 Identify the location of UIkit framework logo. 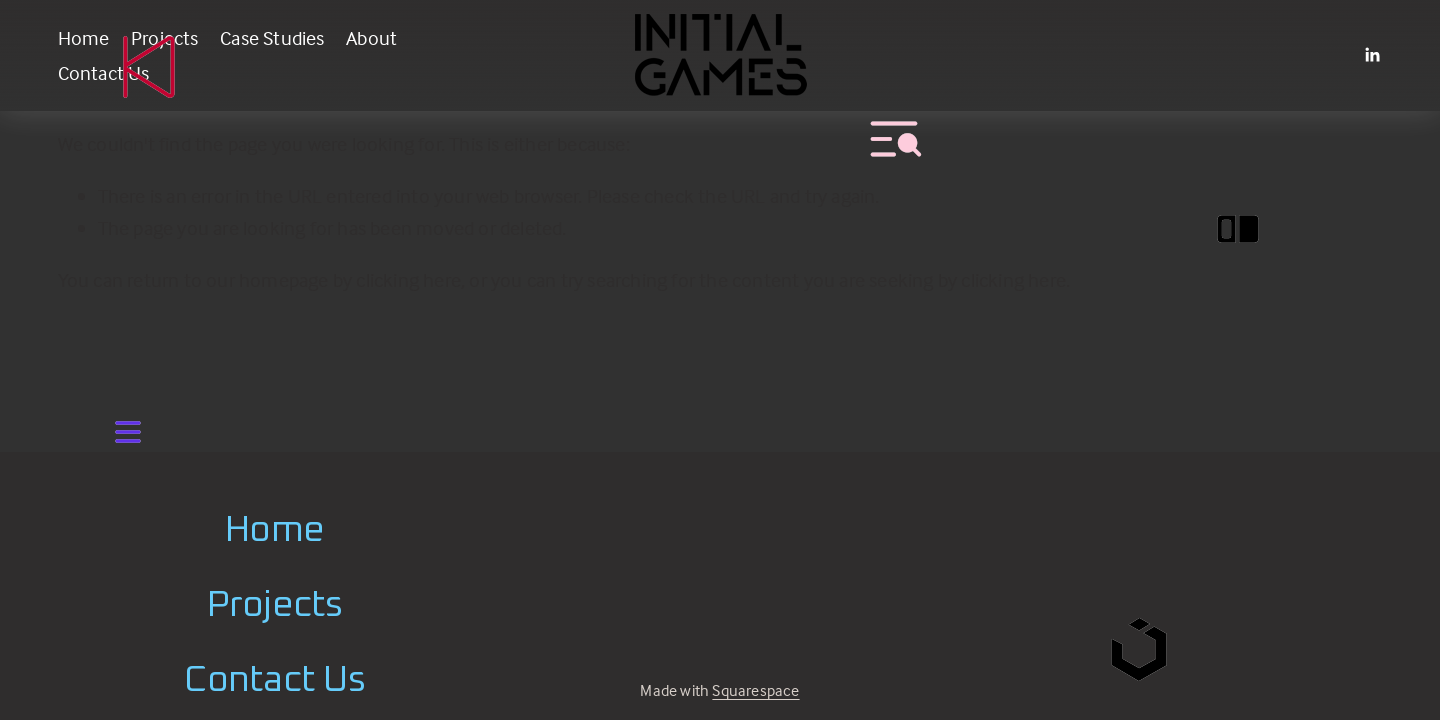
(1139, 649).